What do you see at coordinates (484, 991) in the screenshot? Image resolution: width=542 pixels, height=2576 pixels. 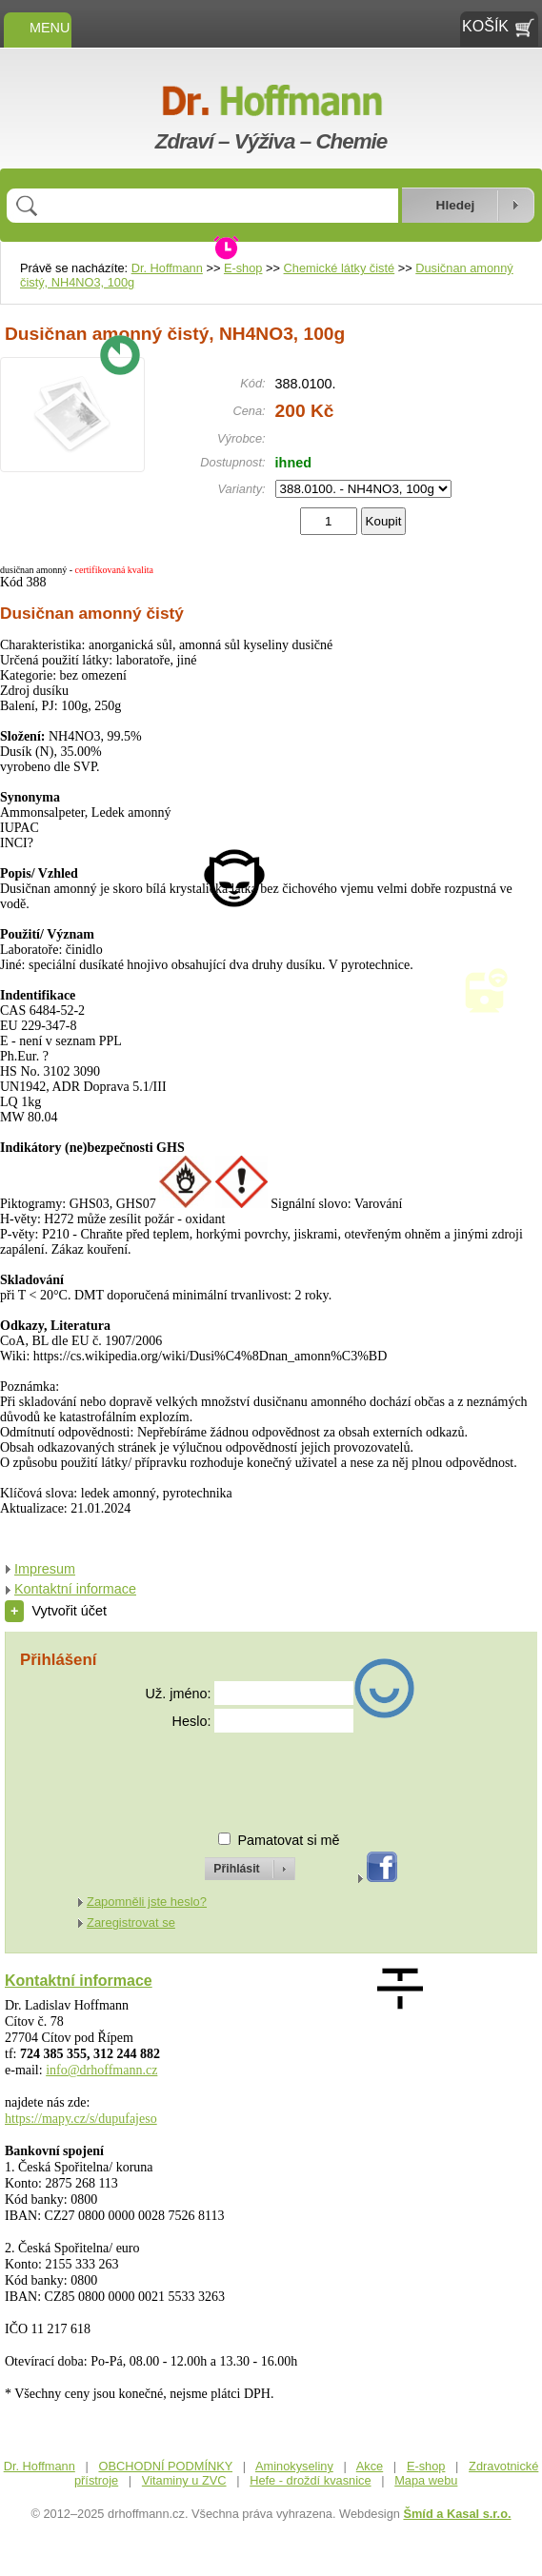 I see `indicates wifi is available on this train` at bounding box center [484, 991].